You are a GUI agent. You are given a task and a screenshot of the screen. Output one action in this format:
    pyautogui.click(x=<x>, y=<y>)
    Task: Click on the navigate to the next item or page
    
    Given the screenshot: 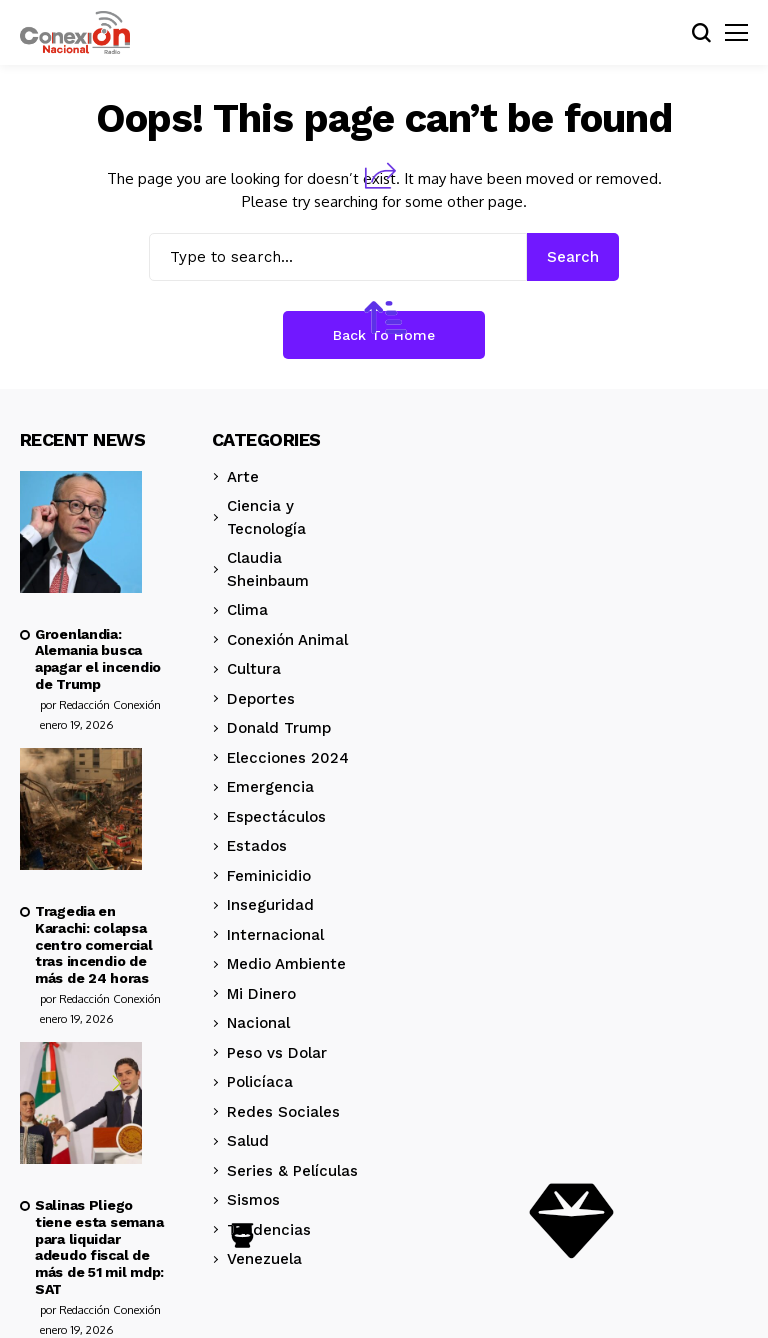 What is the action you would take?
    pyautogui.click(x=116, y=1083)
    